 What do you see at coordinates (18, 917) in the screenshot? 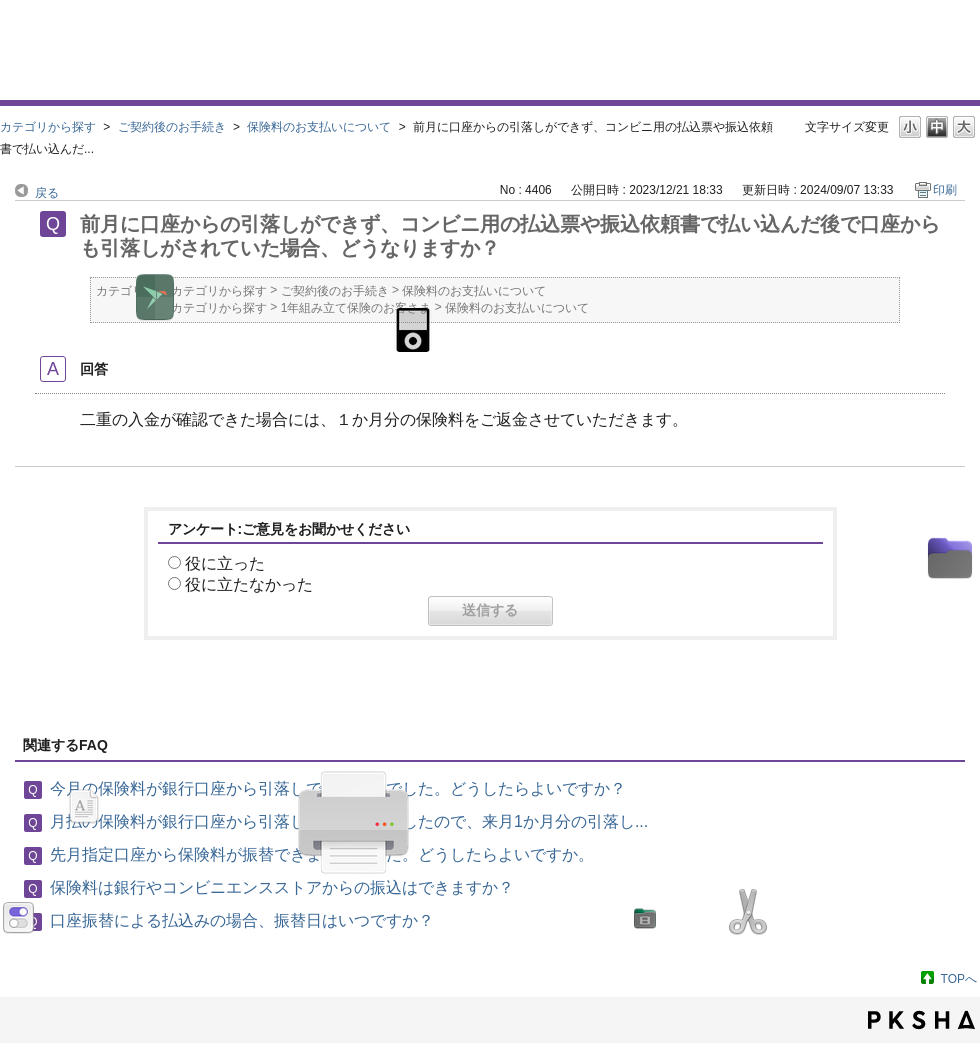
I see `open unity tweak tool settings` at bounding box center [18, 917].